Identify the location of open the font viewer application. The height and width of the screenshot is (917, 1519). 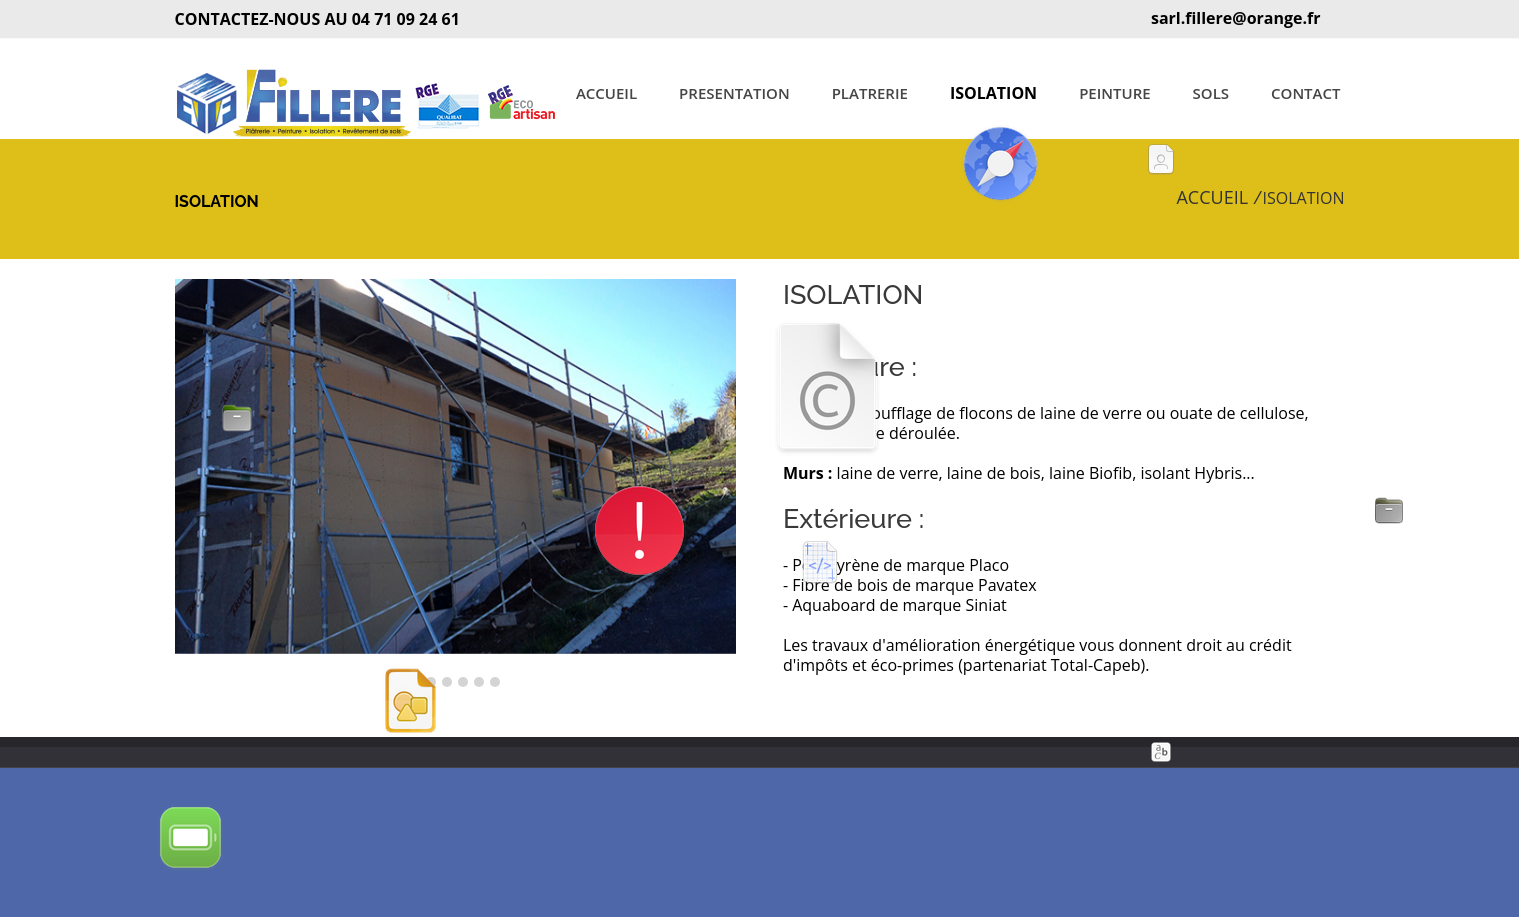
(1161, 752).